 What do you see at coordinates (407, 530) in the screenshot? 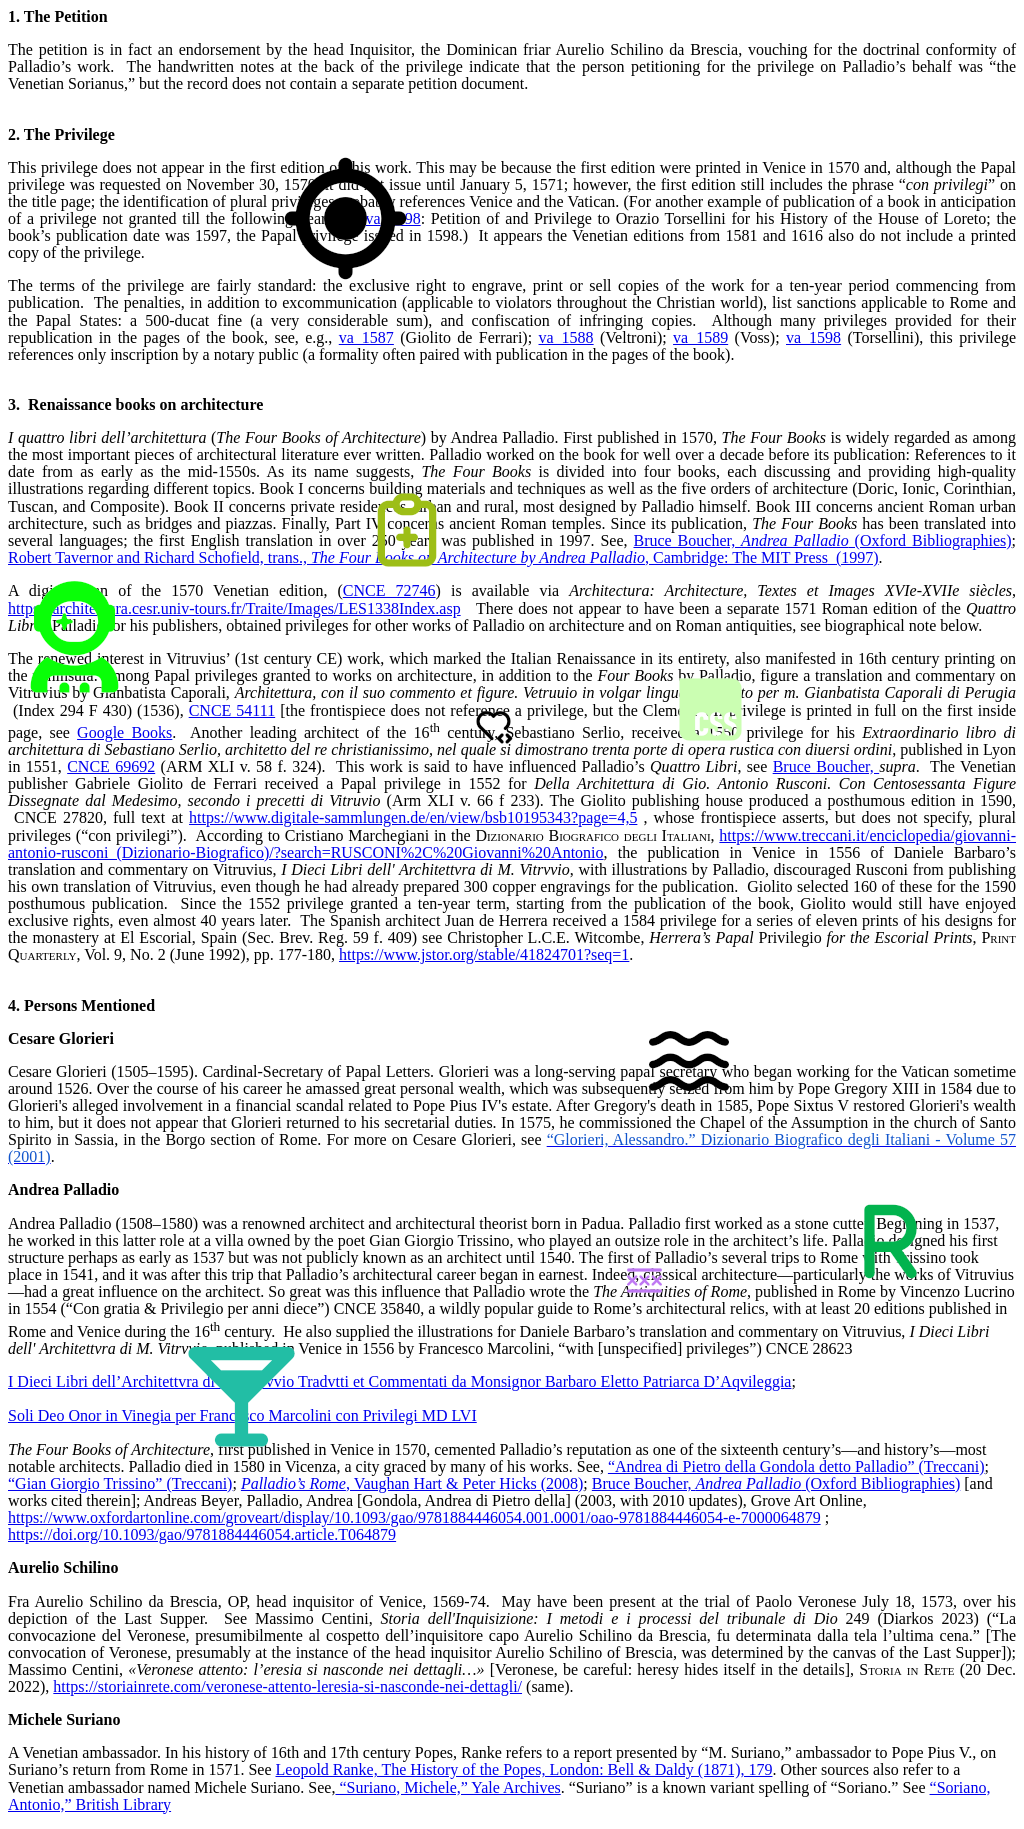
I see `add a new note or item to clipboard` at bounding box center [407, 530].